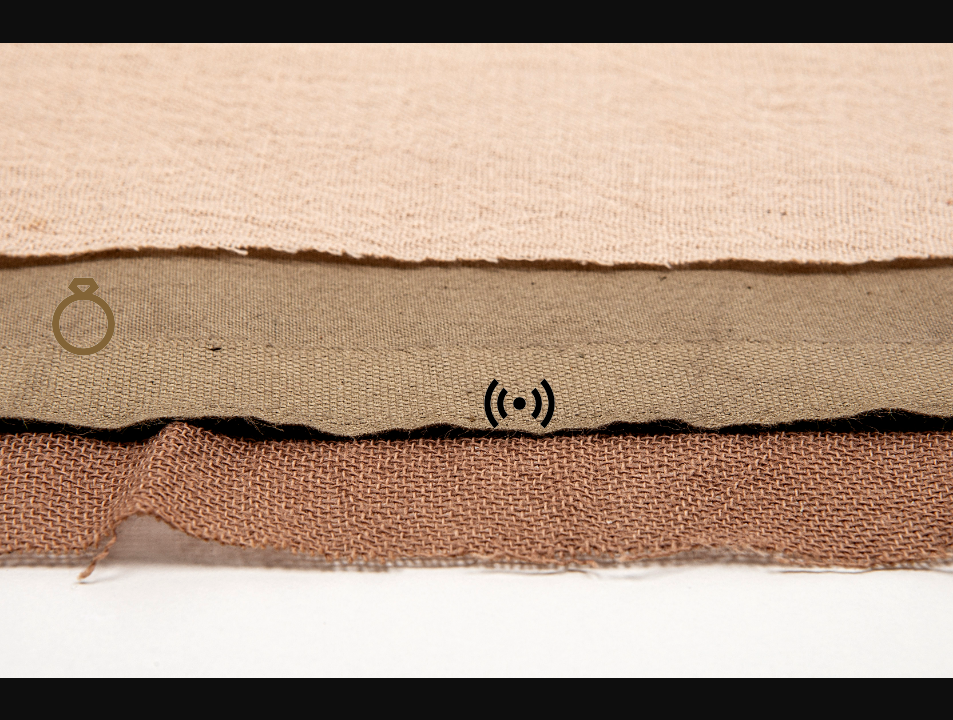 The image size is (953, 720). Describe the element at coordinates (519, 403) in the screenshot. I see `indicates rfid or nfc functionality` at that location.